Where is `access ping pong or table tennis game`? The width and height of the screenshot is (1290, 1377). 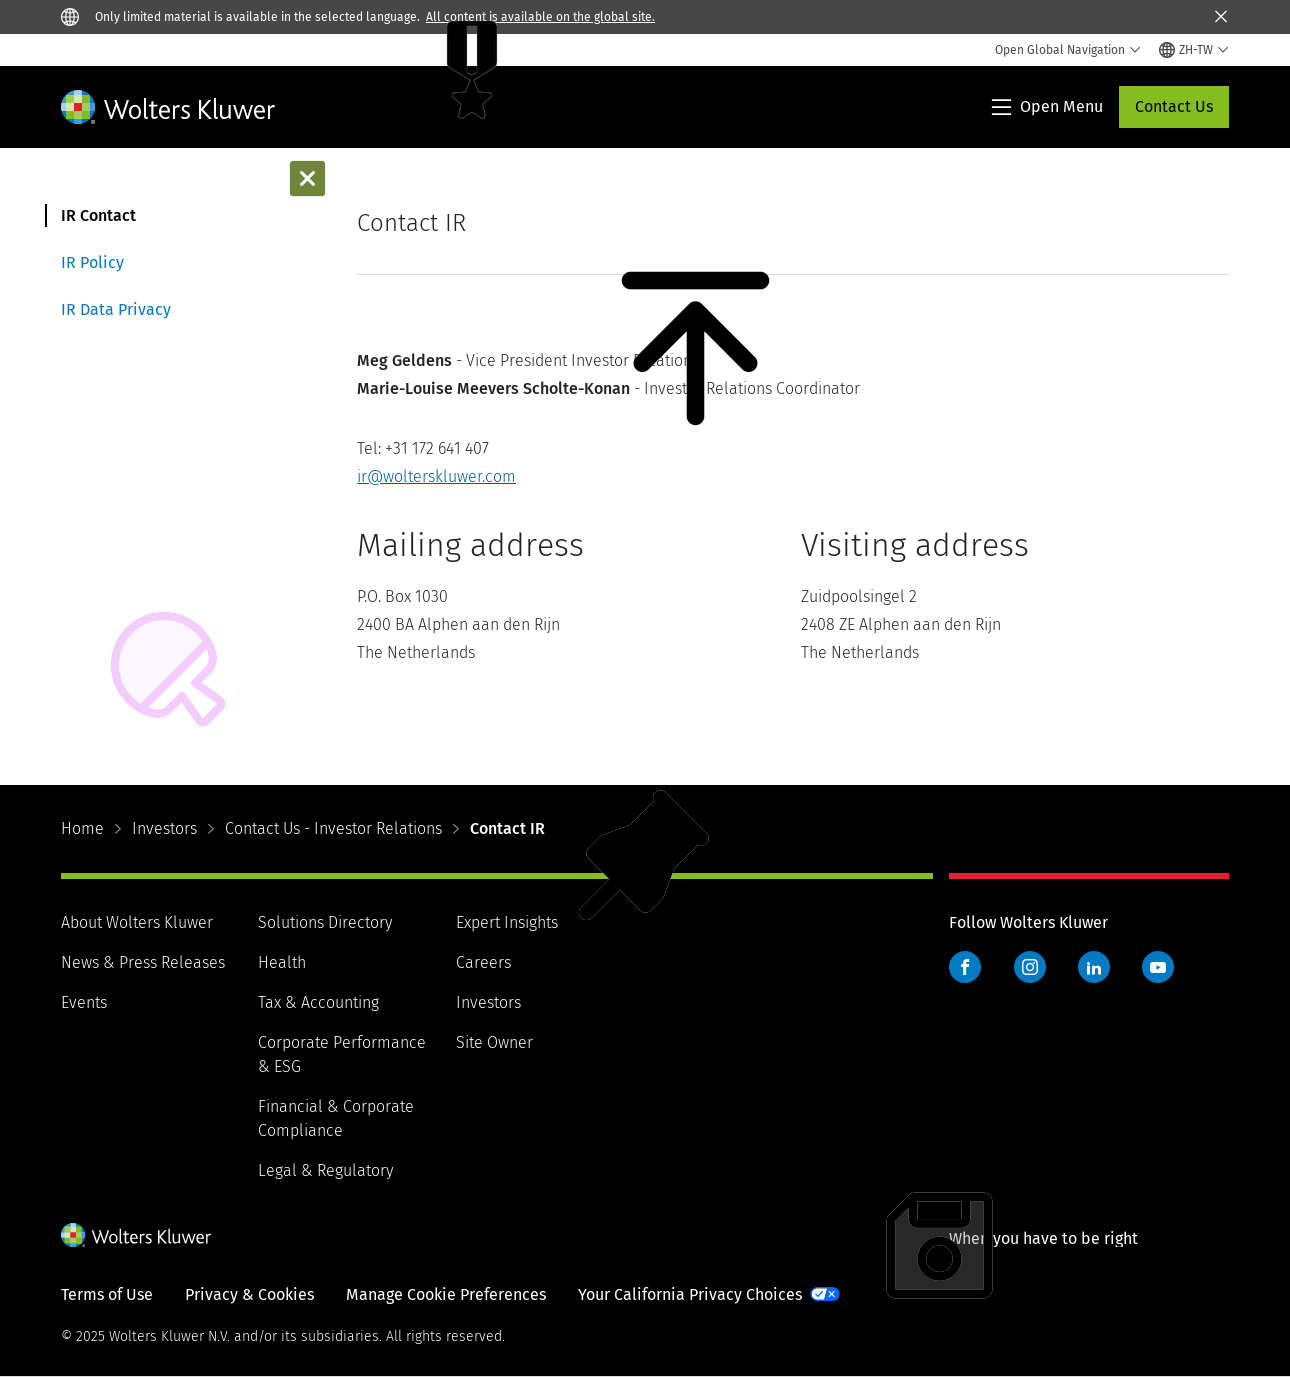 access ping pong or table tennis game is located at coordinates (166, 667).